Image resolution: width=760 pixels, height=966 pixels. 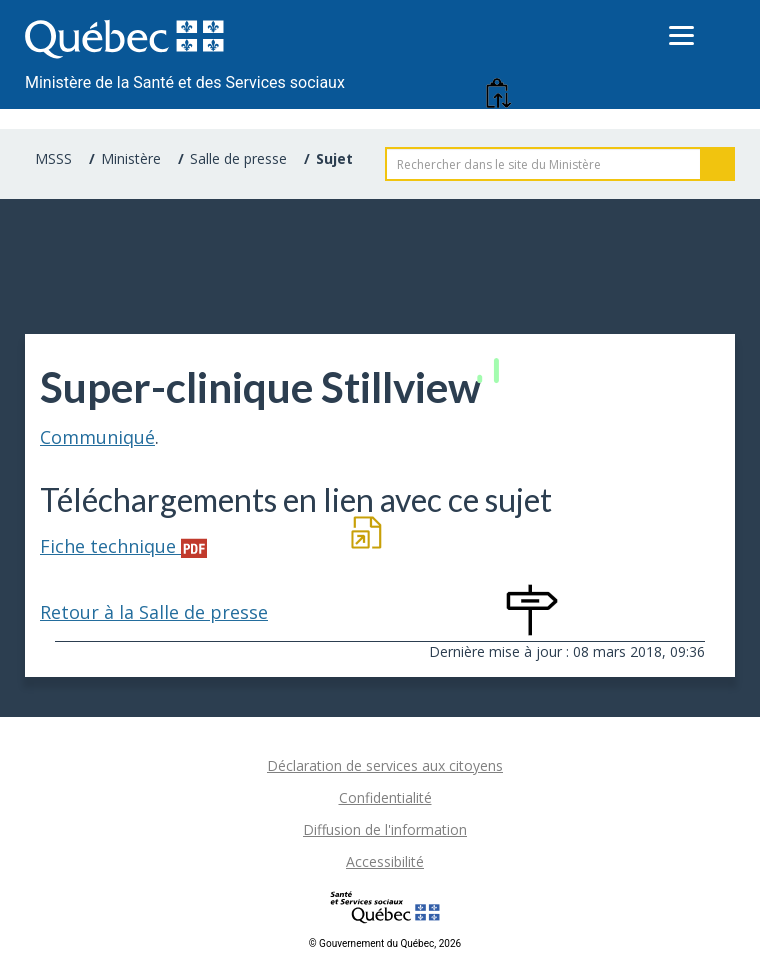 I want to click on create a symbolic link to this file, so click(x=367, y=532).